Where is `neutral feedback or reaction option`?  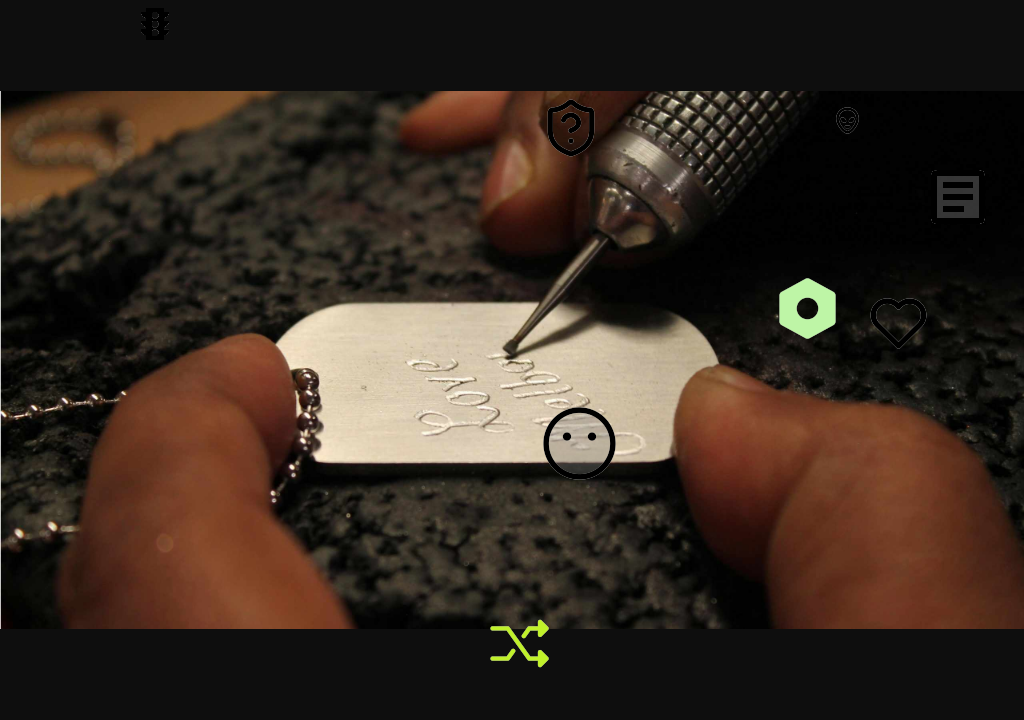 neutral feedback or reaction option is located at coordinates (579, 443).